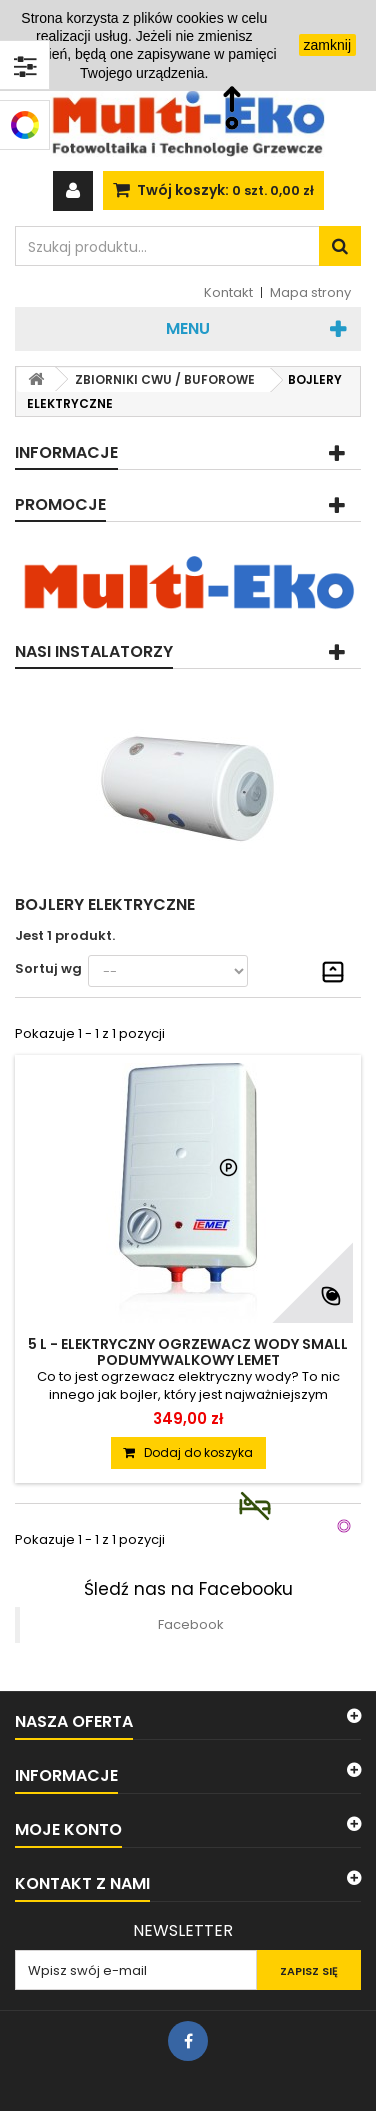 Image resolution: width=376 pixels, height=2111 pixels. I want to click on start recording audio or video, so click(344, 1526).